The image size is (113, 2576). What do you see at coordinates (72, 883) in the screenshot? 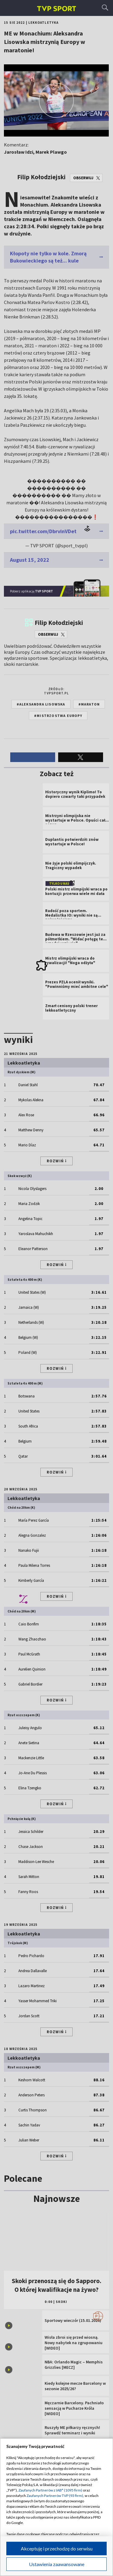
I see `view location-based pricing or costs` at bounding box center [72, 883].